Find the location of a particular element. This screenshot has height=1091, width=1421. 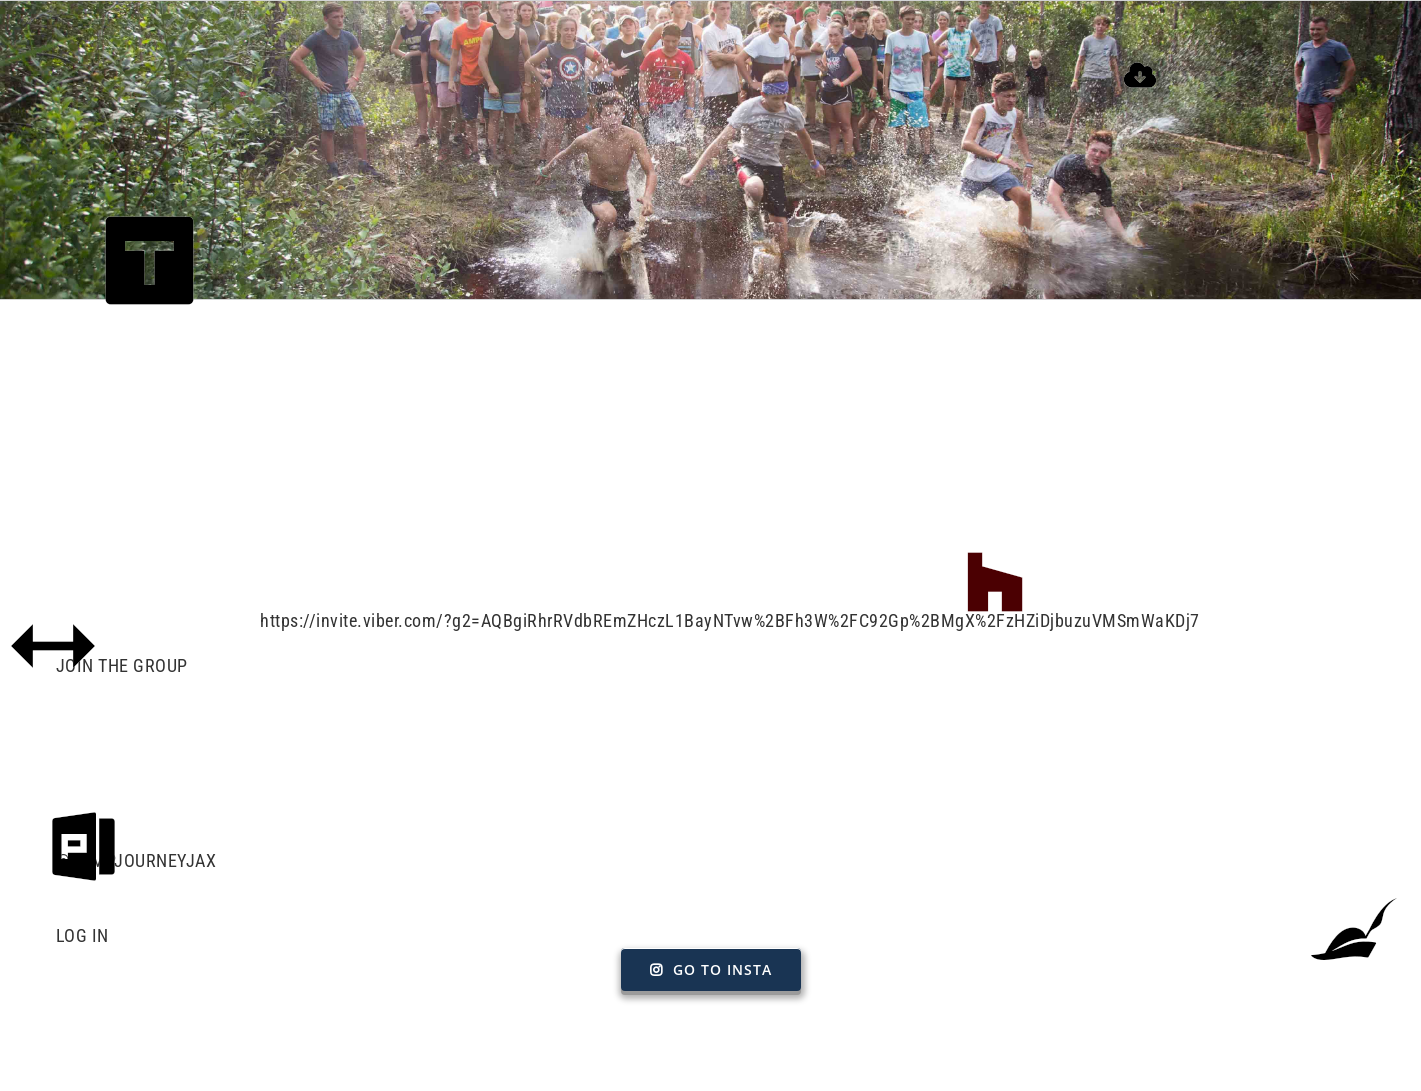

pied piper brand logo is located at coordinates (1354, 929).